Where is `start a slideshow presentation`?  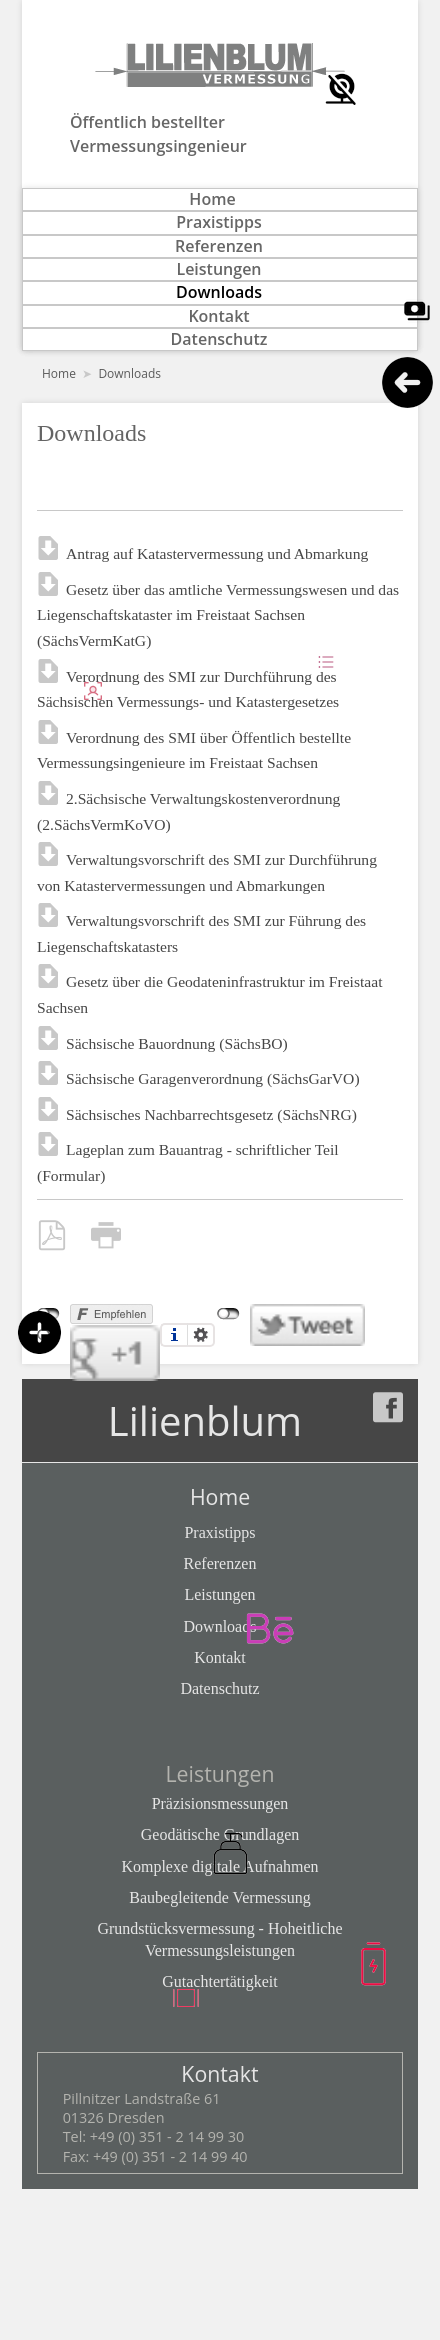
start a slideshow presentation is located at coordinates (186, 1998).